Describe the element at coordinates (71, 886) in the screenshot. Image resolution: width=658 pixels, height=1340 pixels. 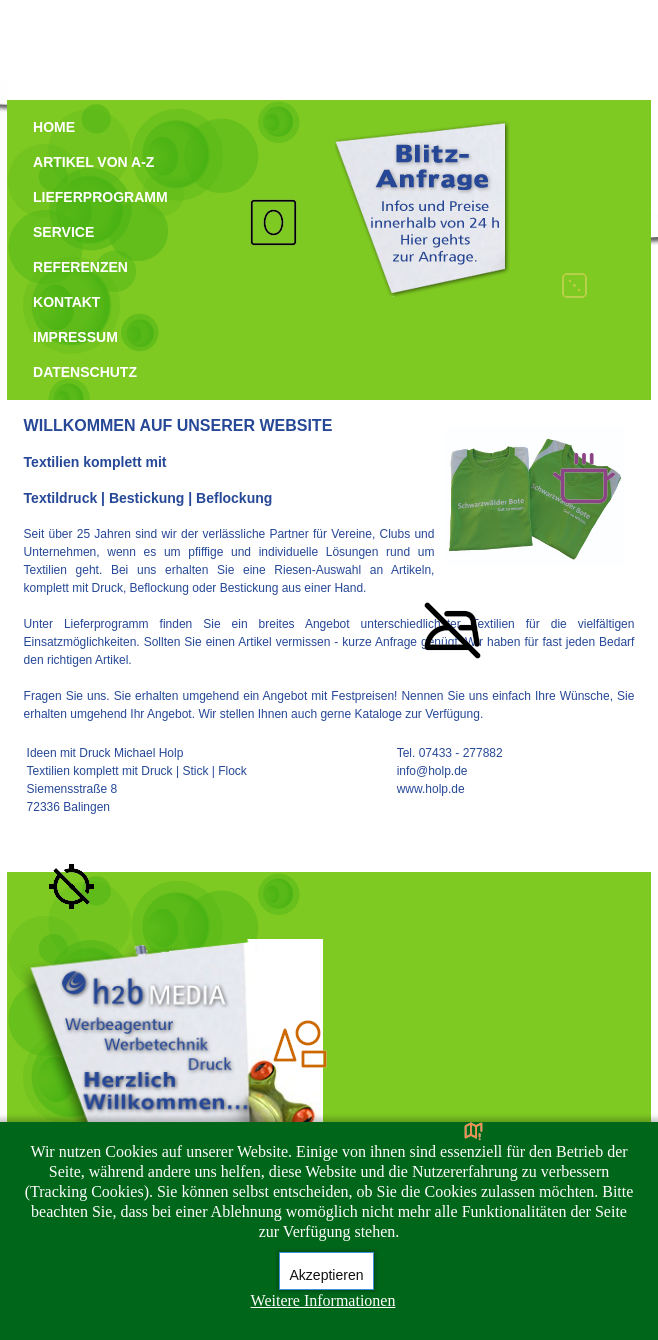
I see `indicates GPS is turned off` at that location.